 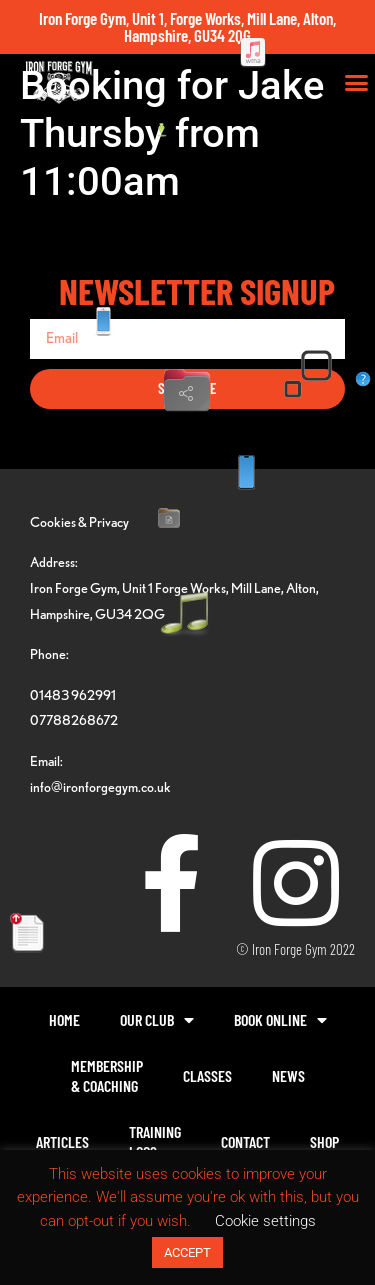 What do you see at coordinates (103, 321) in the screenshot?
I see `iPhone 5s device connected to your system` at bounding box center [103, 321].